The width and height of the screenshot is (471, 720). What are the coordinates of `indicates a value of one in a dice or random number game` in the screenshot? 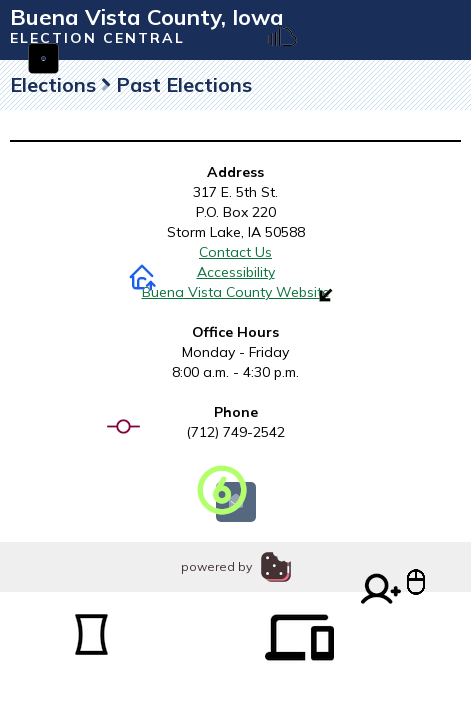 It's located at (43, 58).